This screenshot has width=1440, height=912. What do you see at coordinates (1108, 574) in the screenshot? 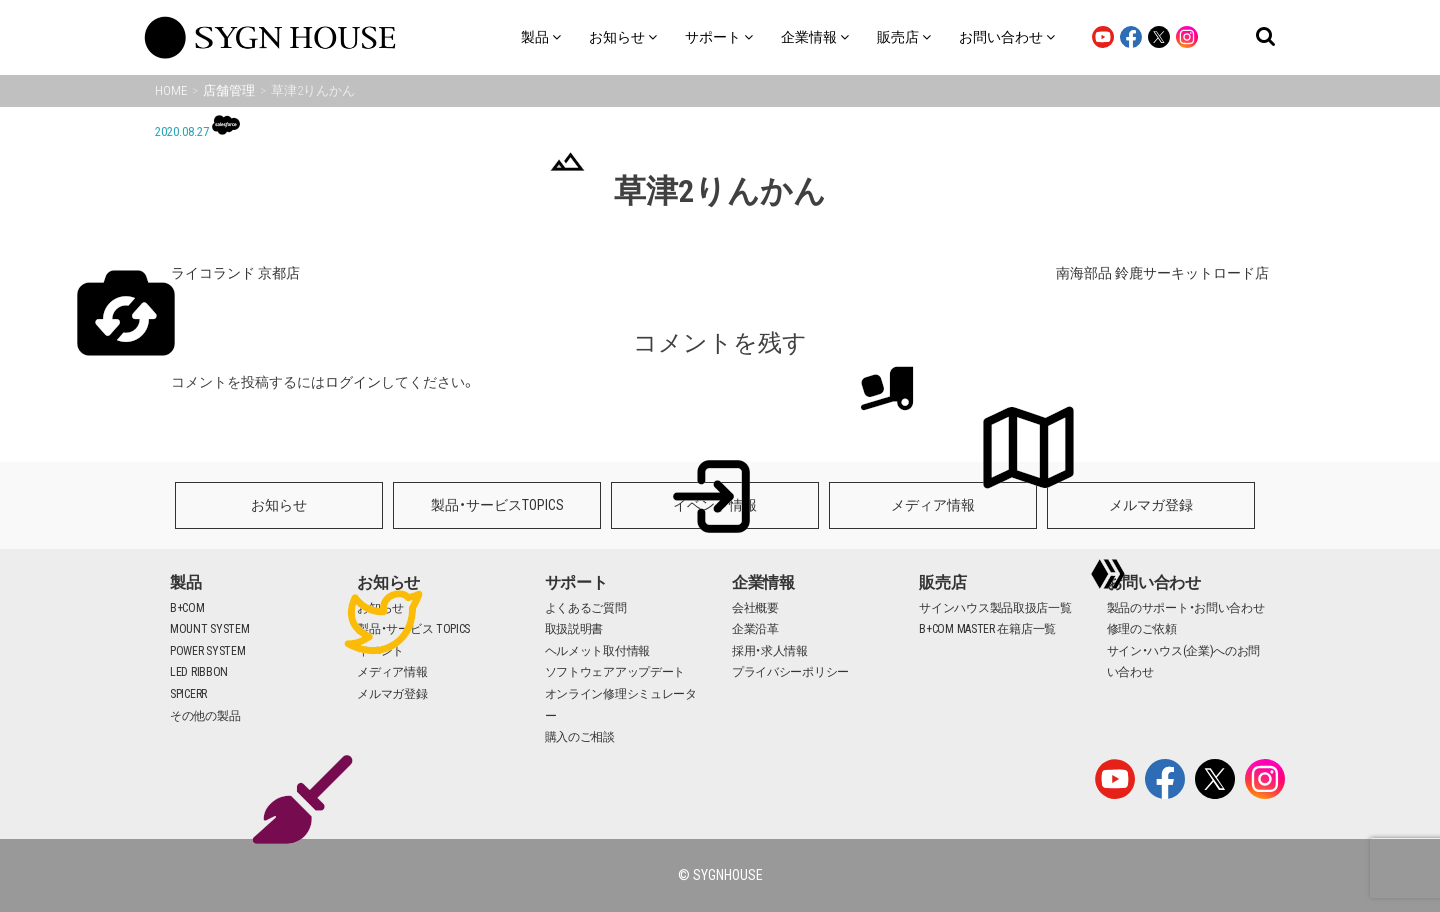
I see `hive blockchain platform logo` at bounding box center [1108, 574].